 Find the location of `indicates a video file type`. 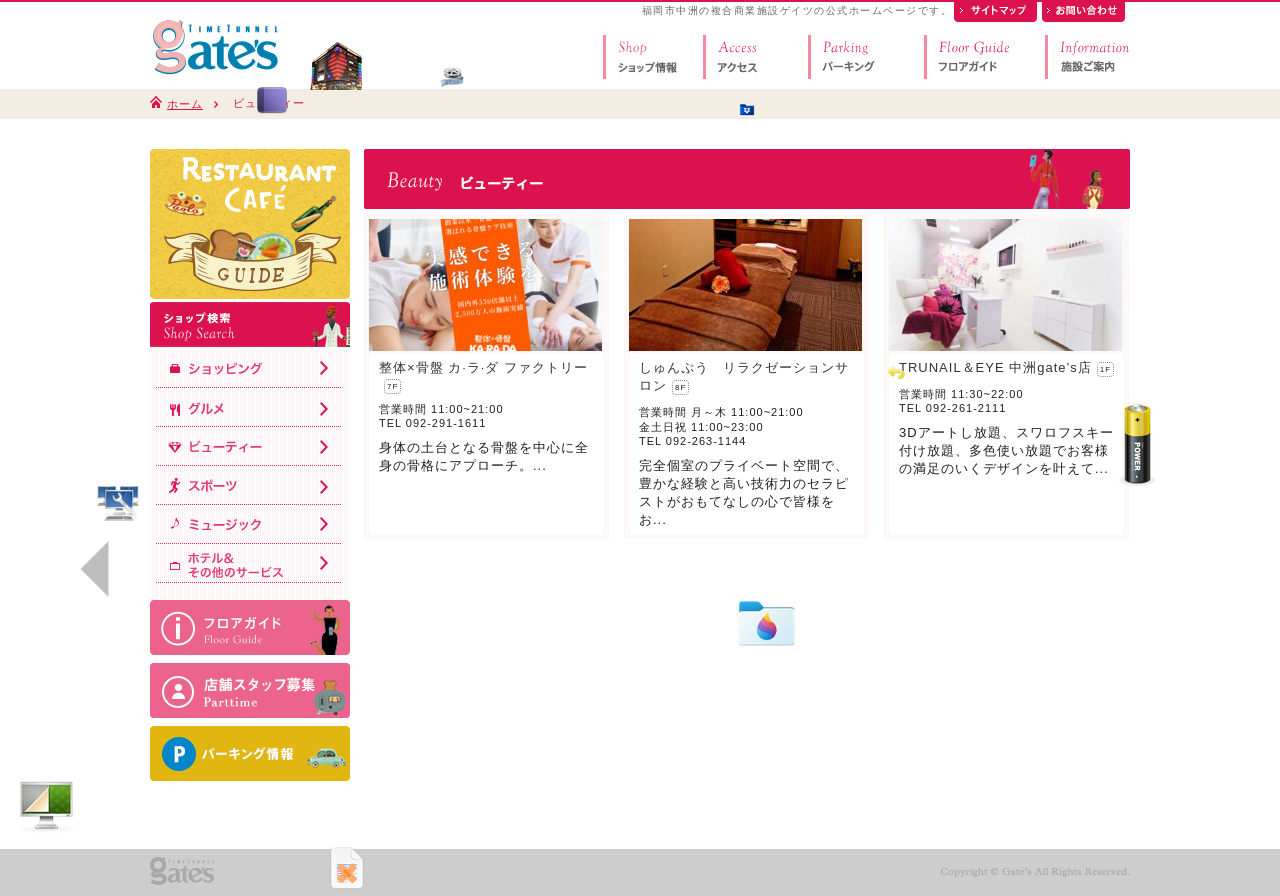

indicates a video file type is located at coordinates (452, 78).